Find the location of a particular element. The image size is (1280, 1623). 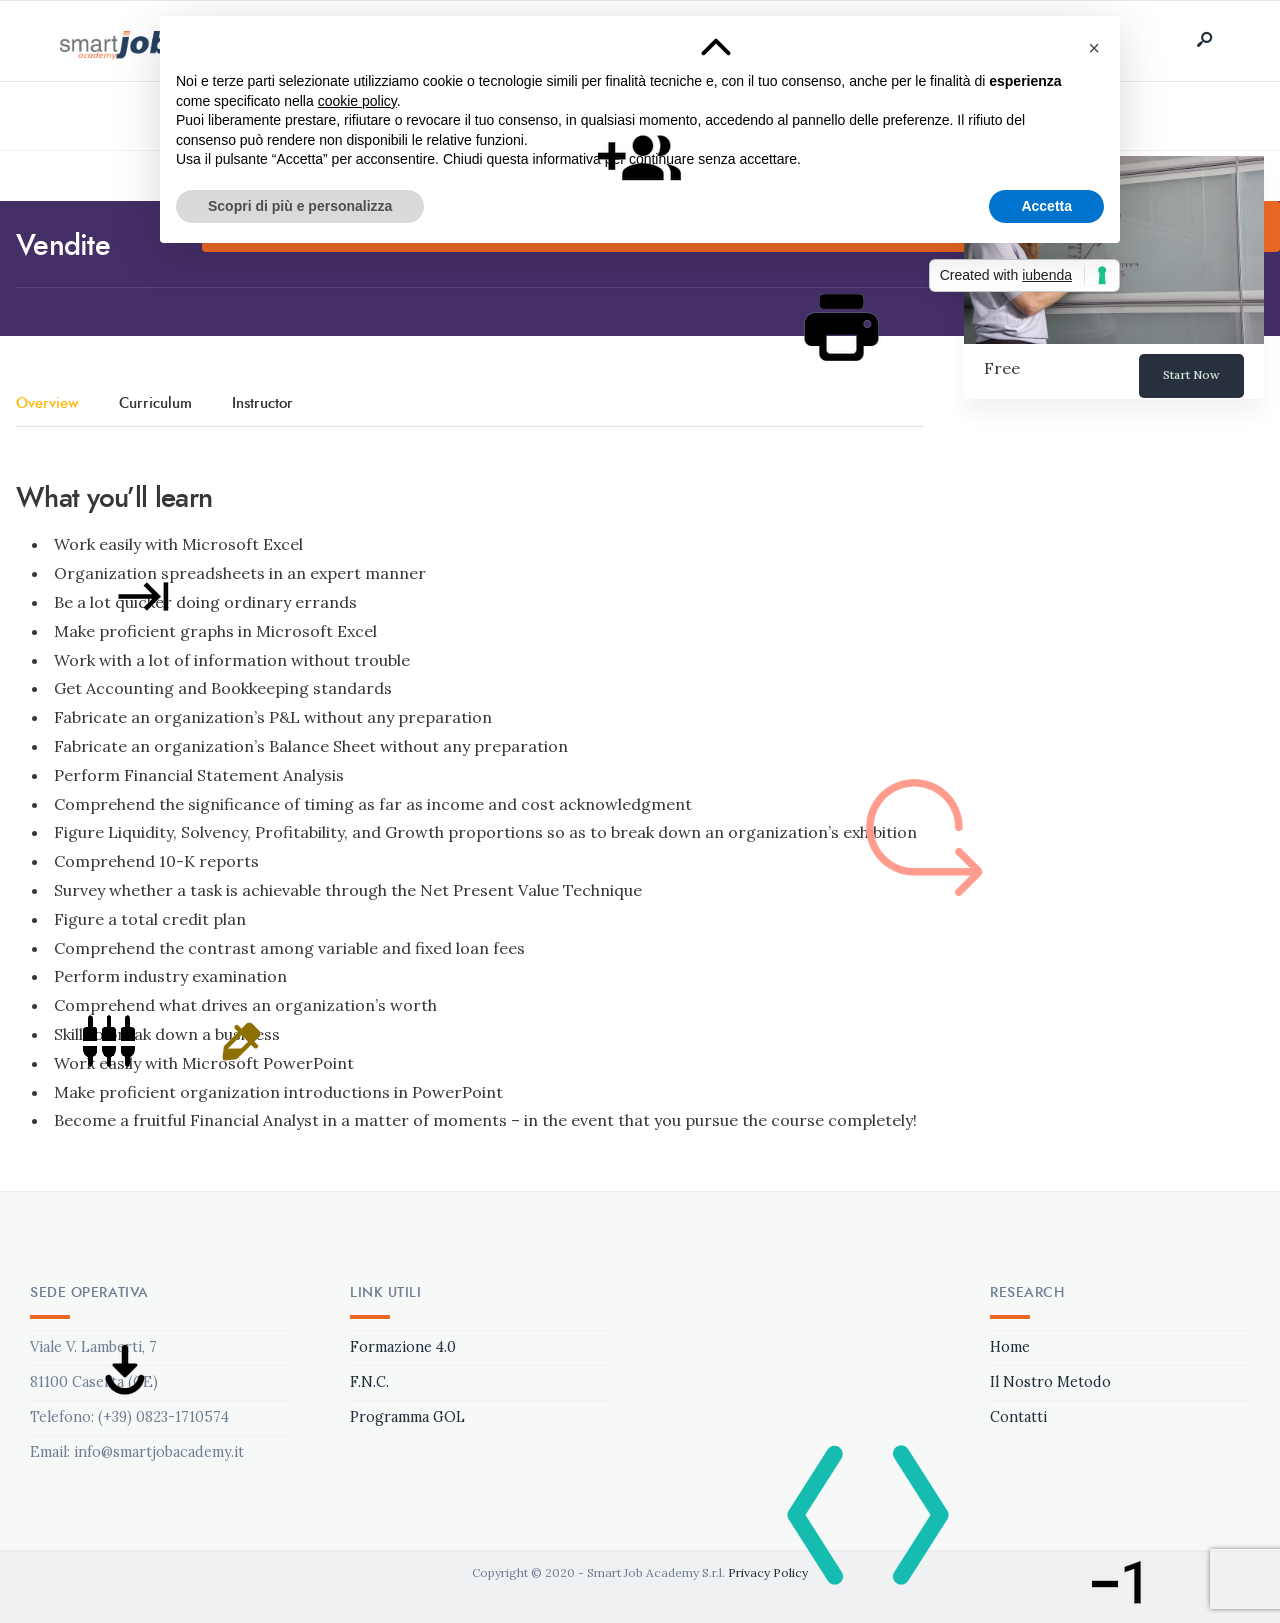

add a new member to a group is located at coordinates (639, 159).